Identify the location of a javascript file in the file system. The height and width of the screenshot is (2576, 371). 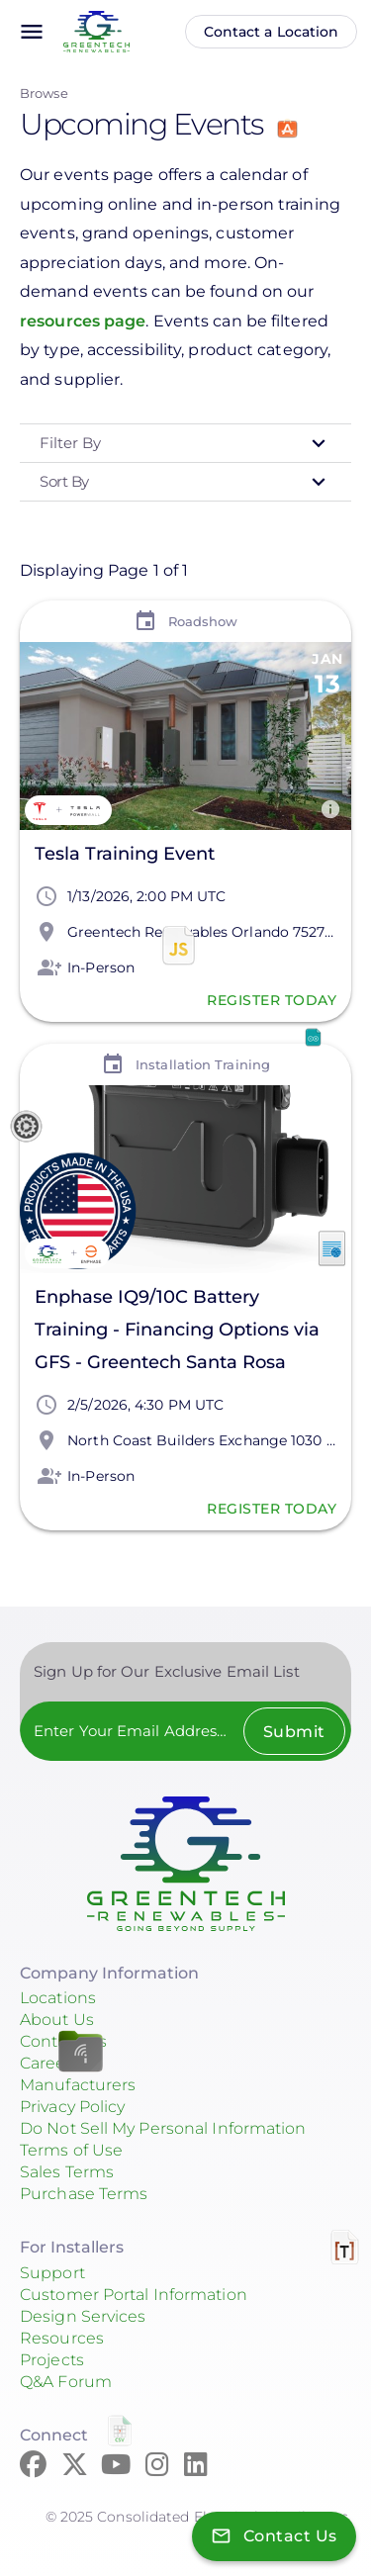
(178, 945).